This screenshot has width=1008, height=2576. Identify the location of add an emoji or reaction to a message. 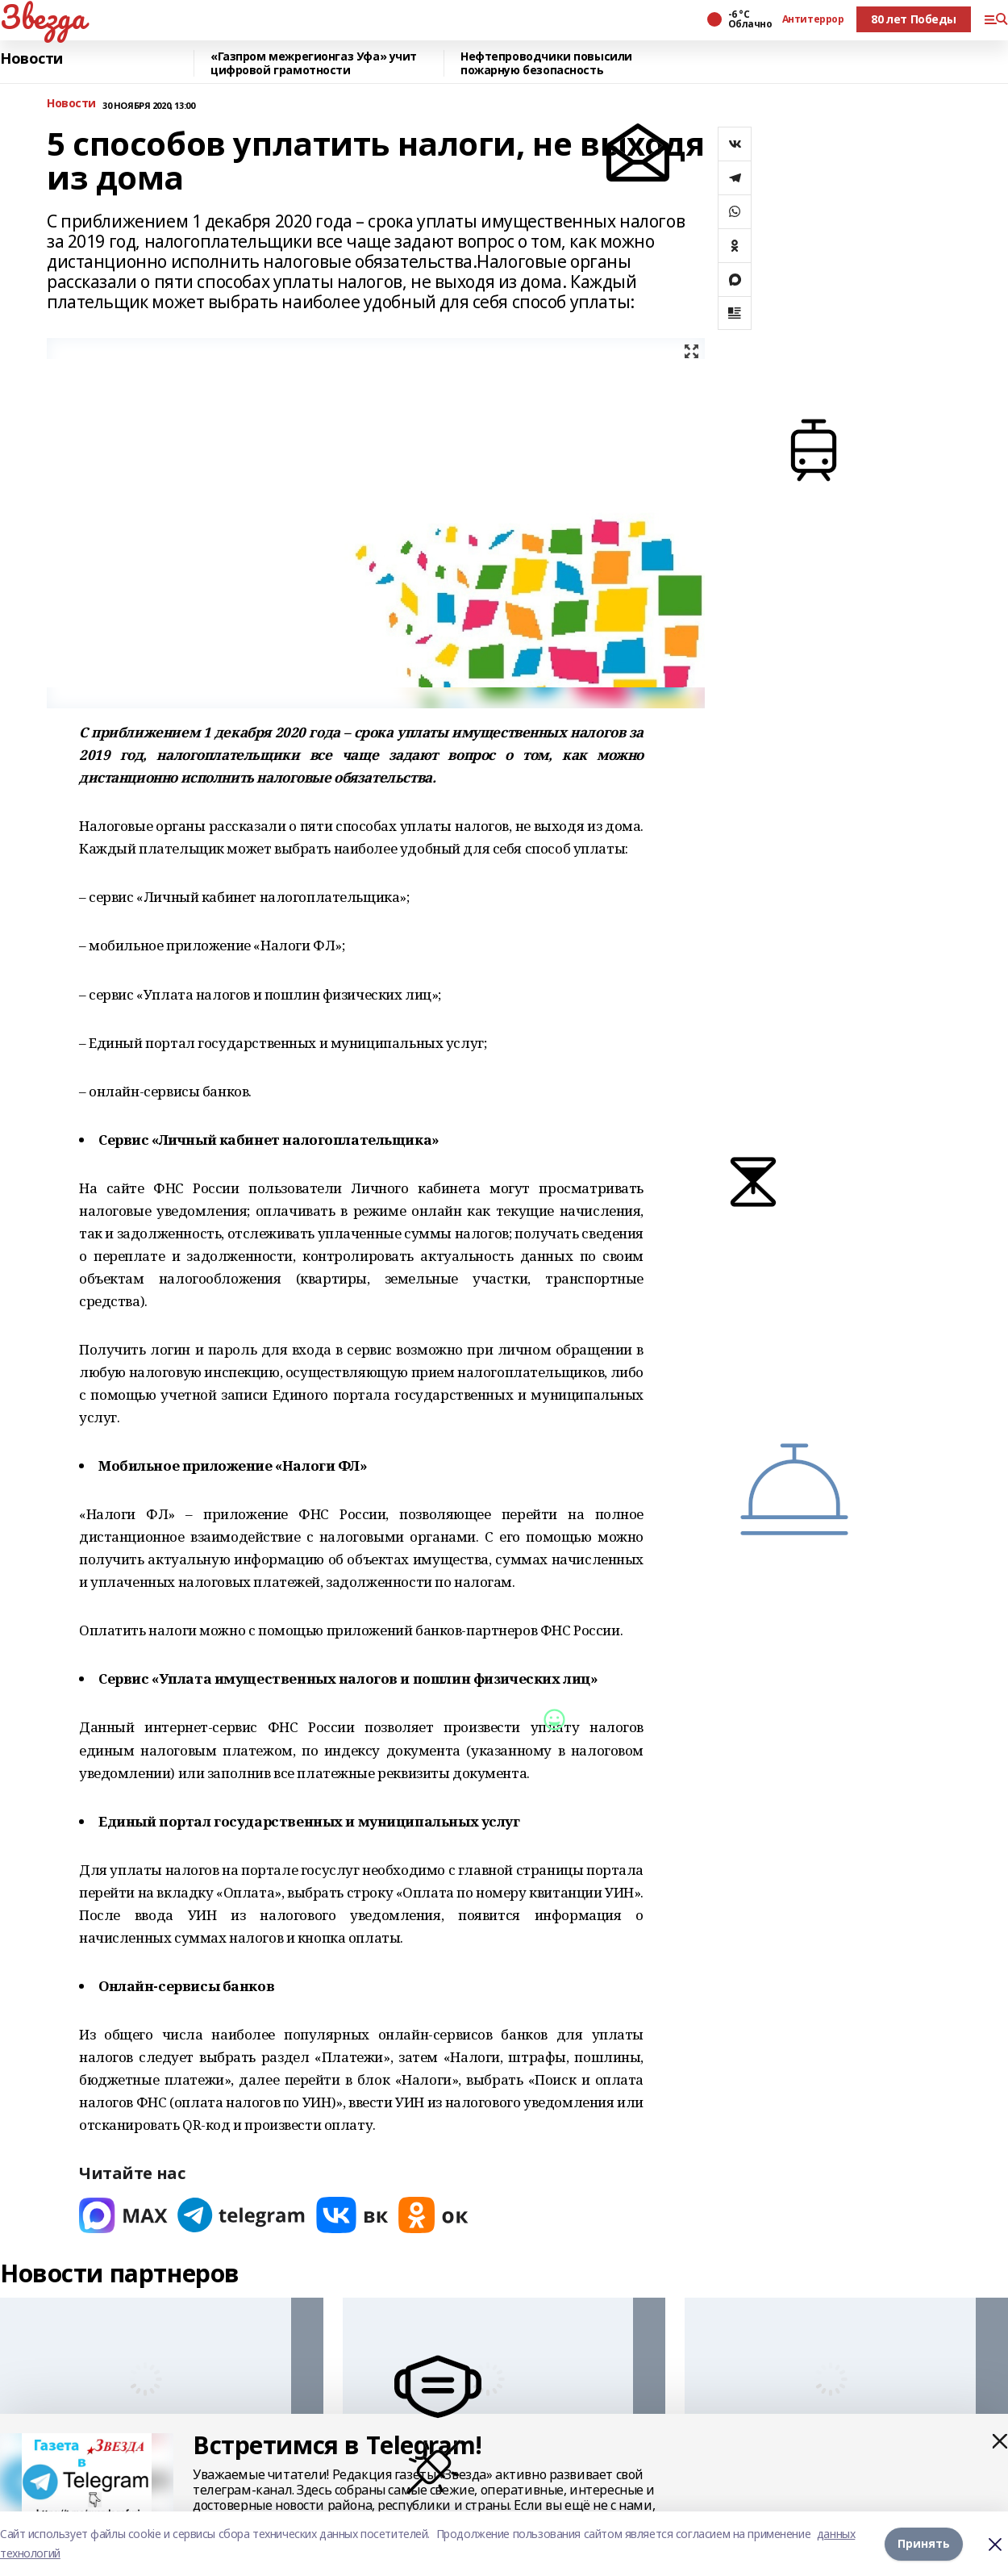
(554, 1719).